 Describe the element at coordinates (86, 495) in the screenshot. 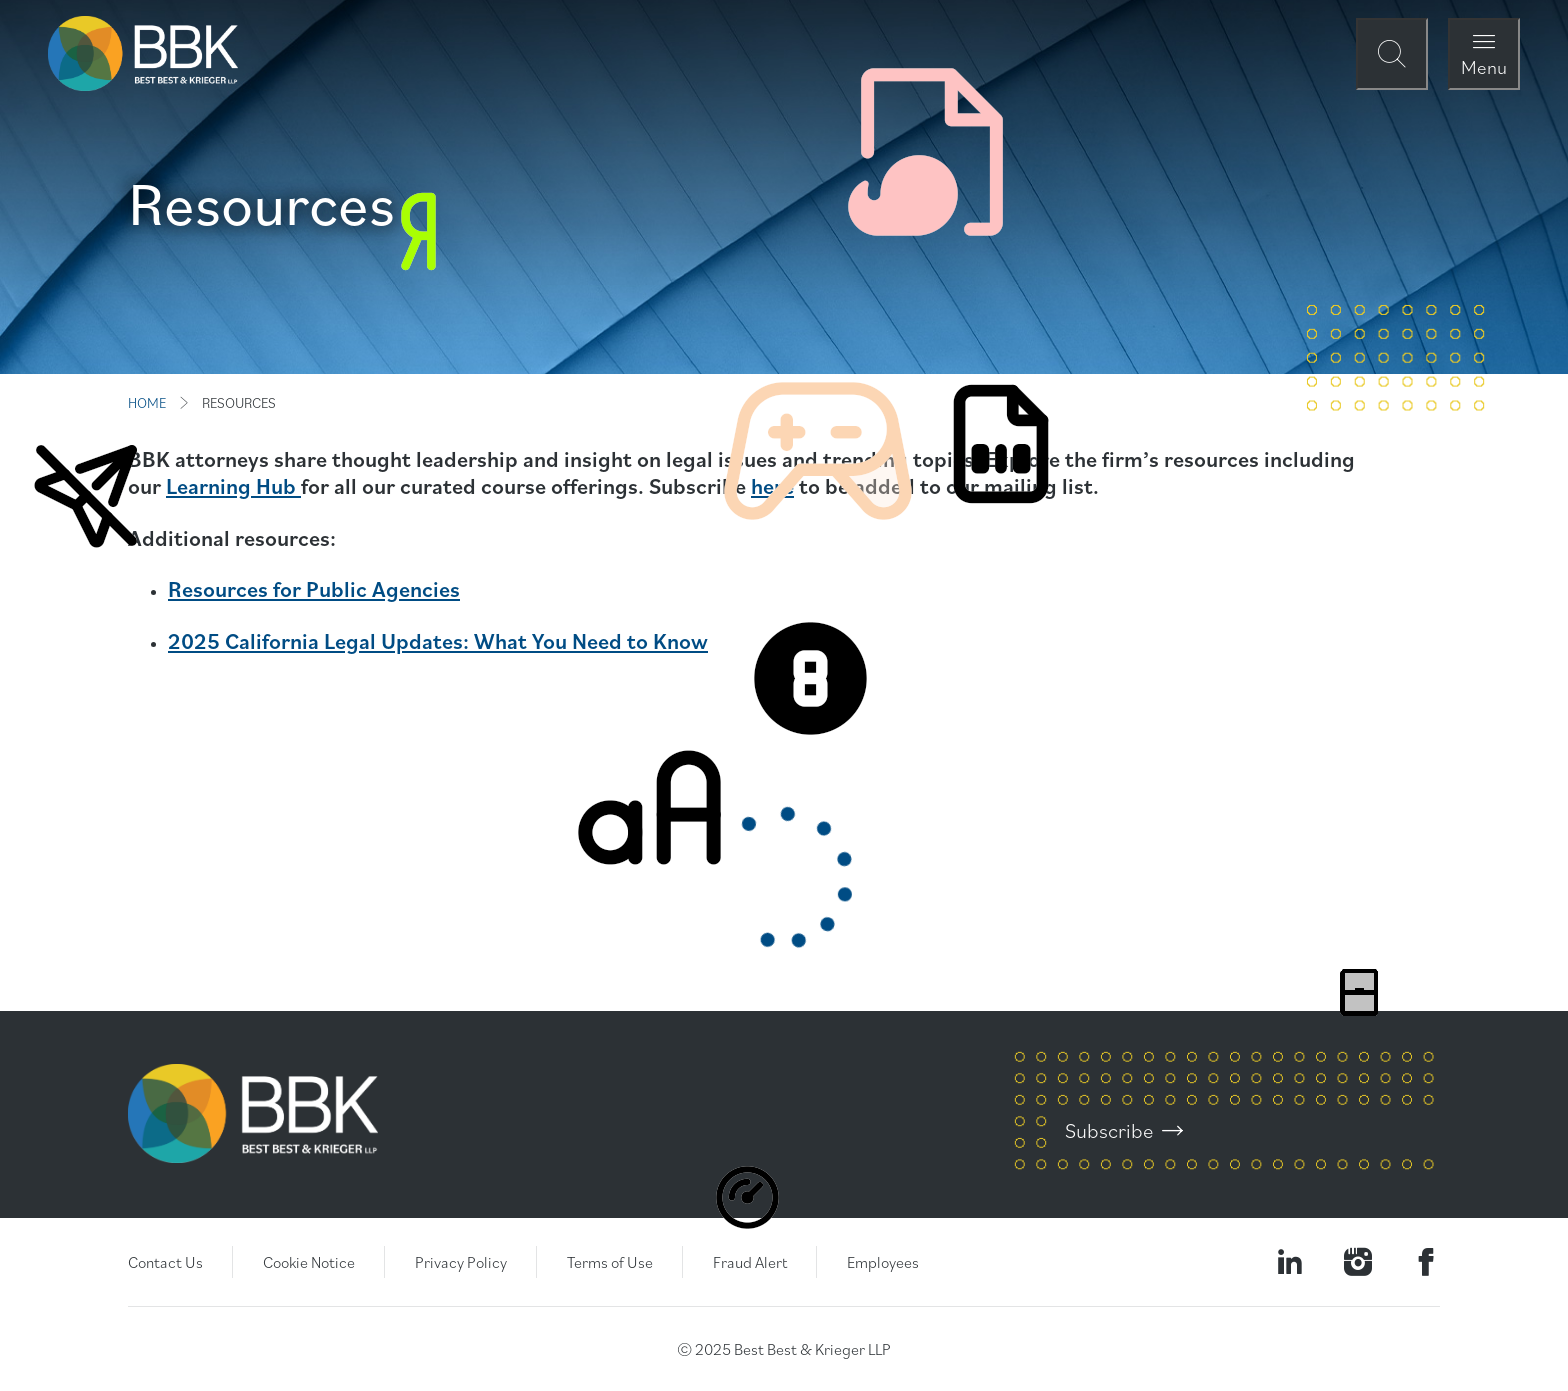

I see `sending is disabled or unavailable` at that location.